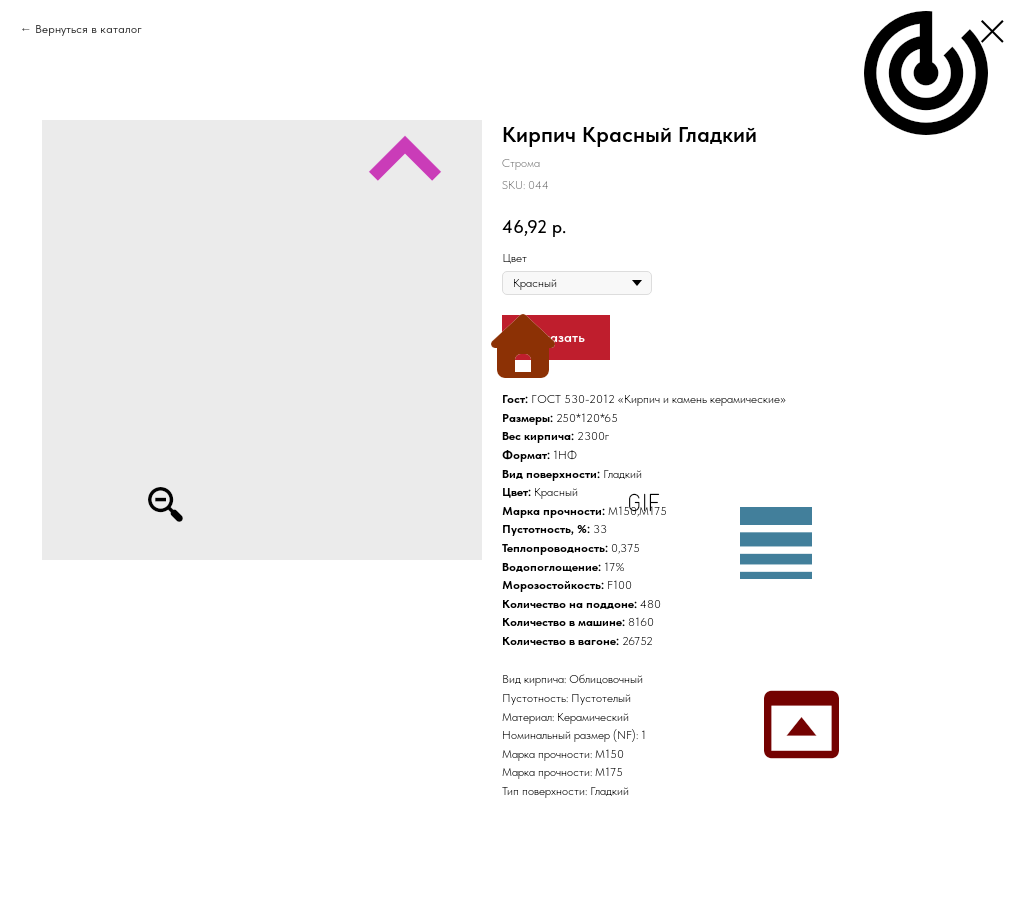  I want to click on zoom out to see more content, so click(166, 505).